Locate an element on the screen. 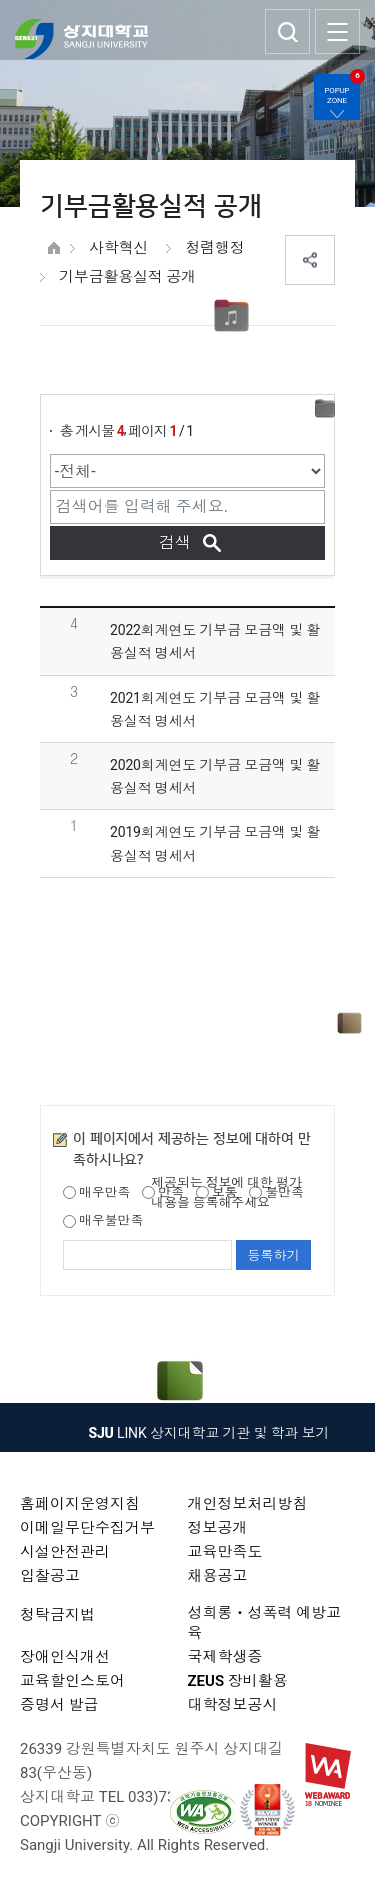  open a folder or directory is located at coordinates (325, 408).